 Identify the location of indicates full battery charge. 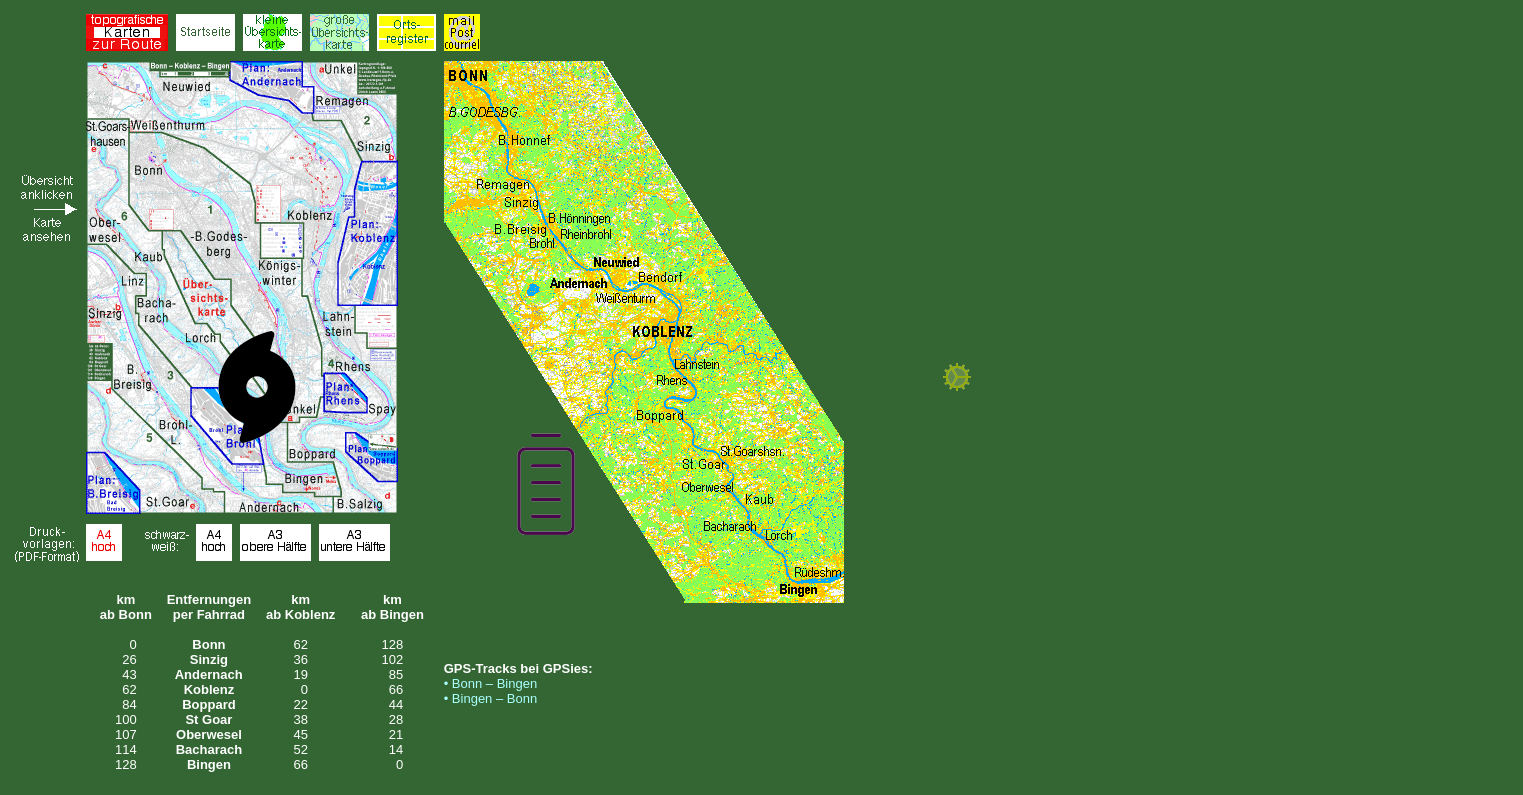
(546, 486).